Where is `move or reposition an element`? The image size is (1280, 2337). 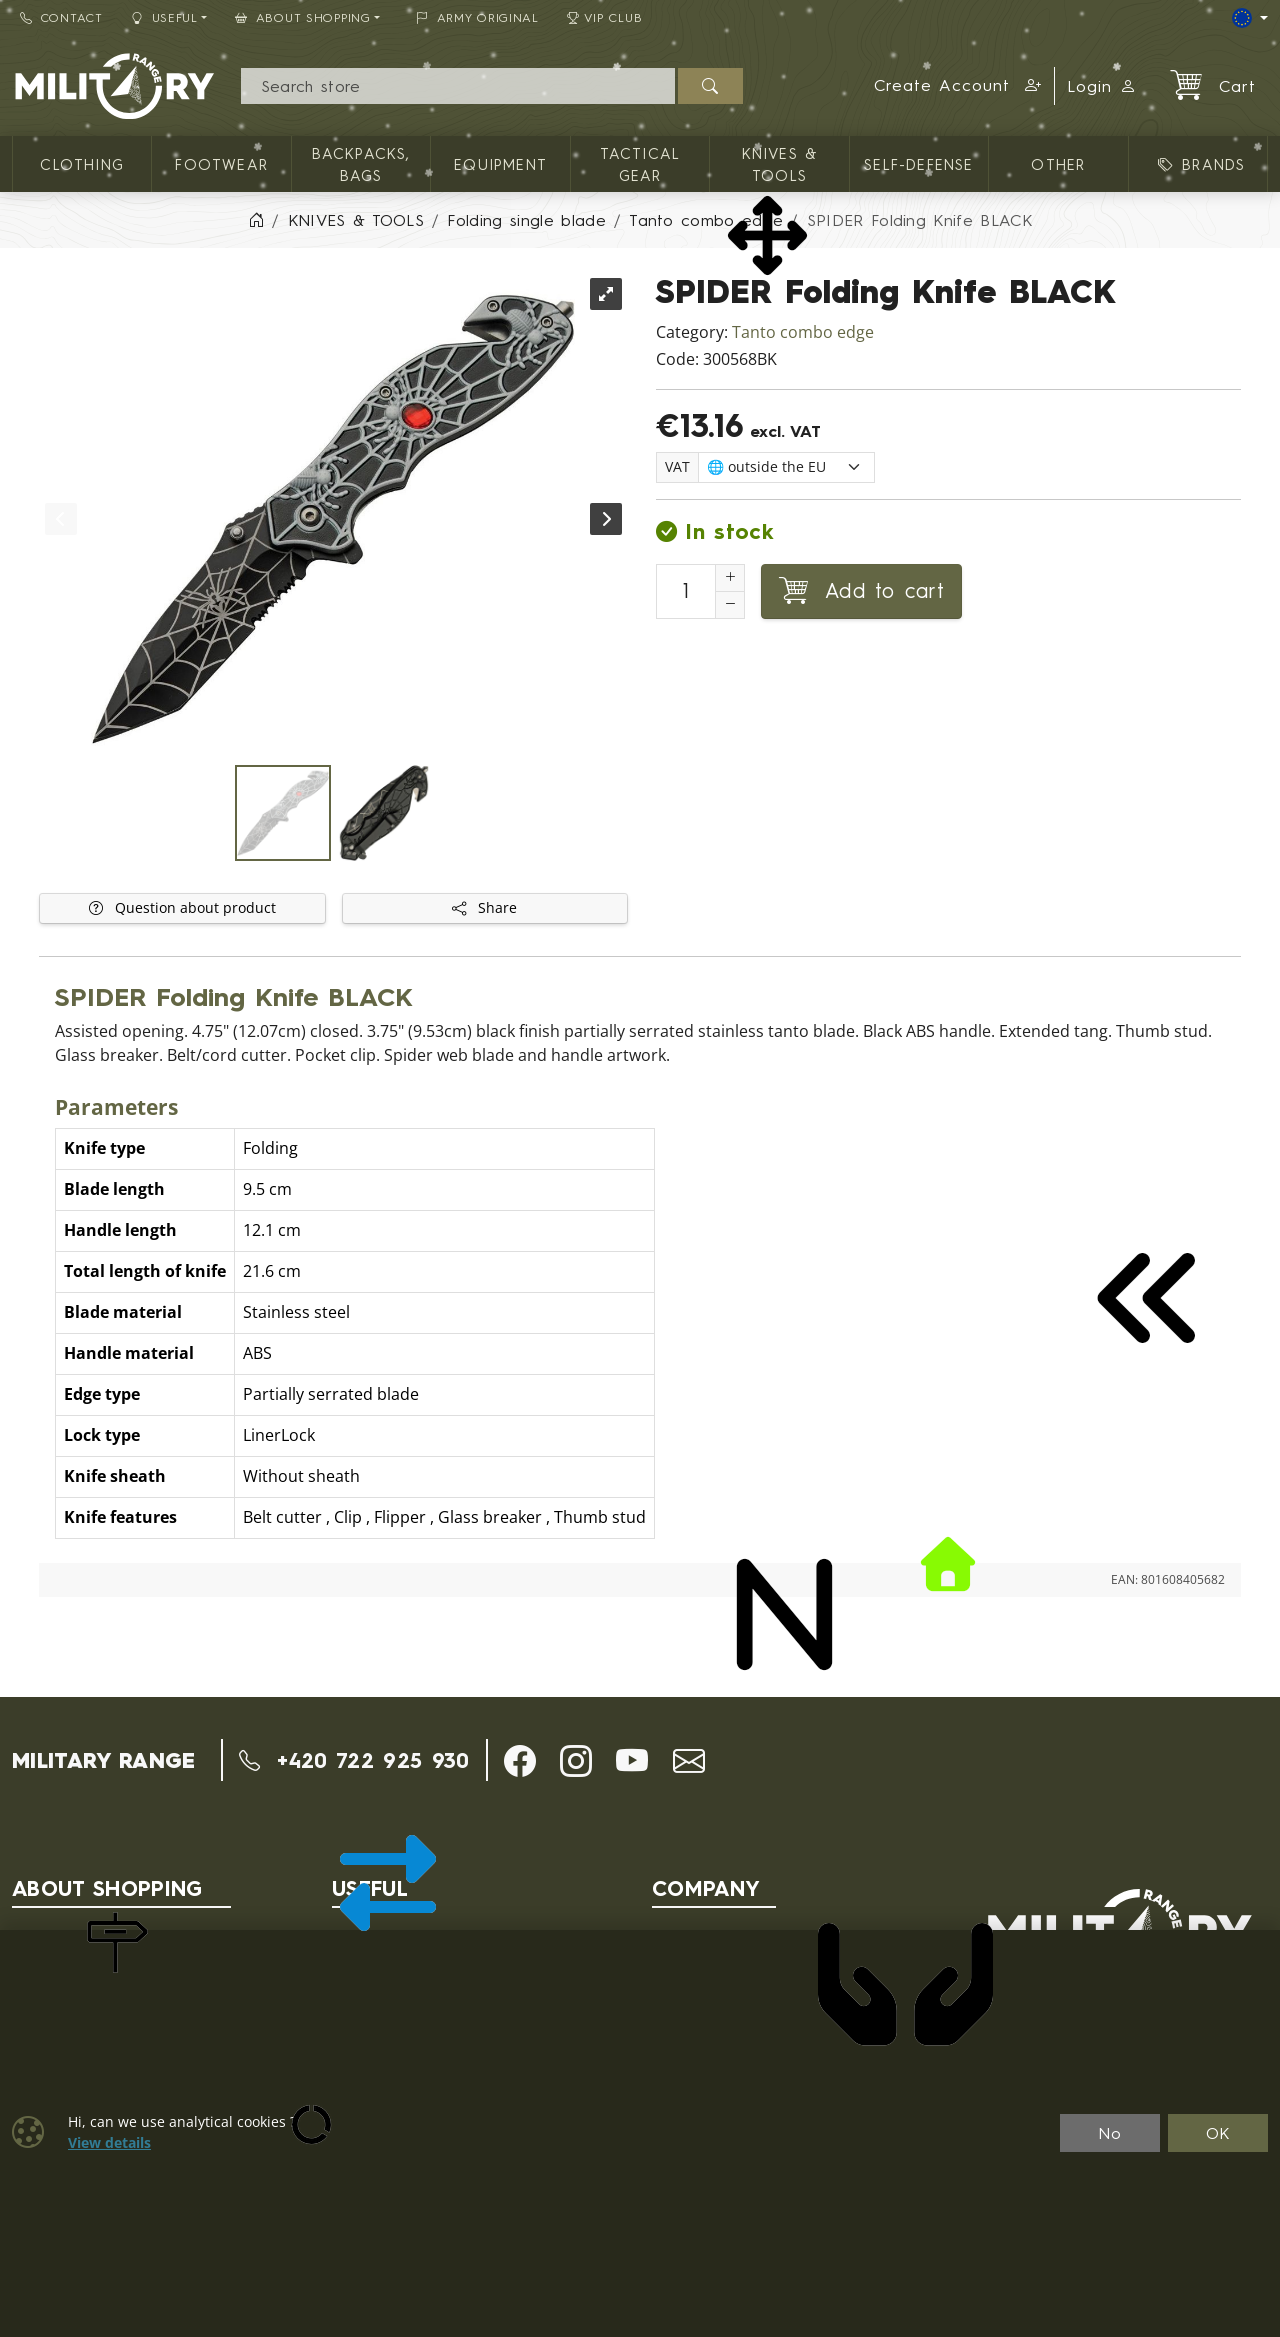 move or reposition an element is located at coordinates (767, 235).